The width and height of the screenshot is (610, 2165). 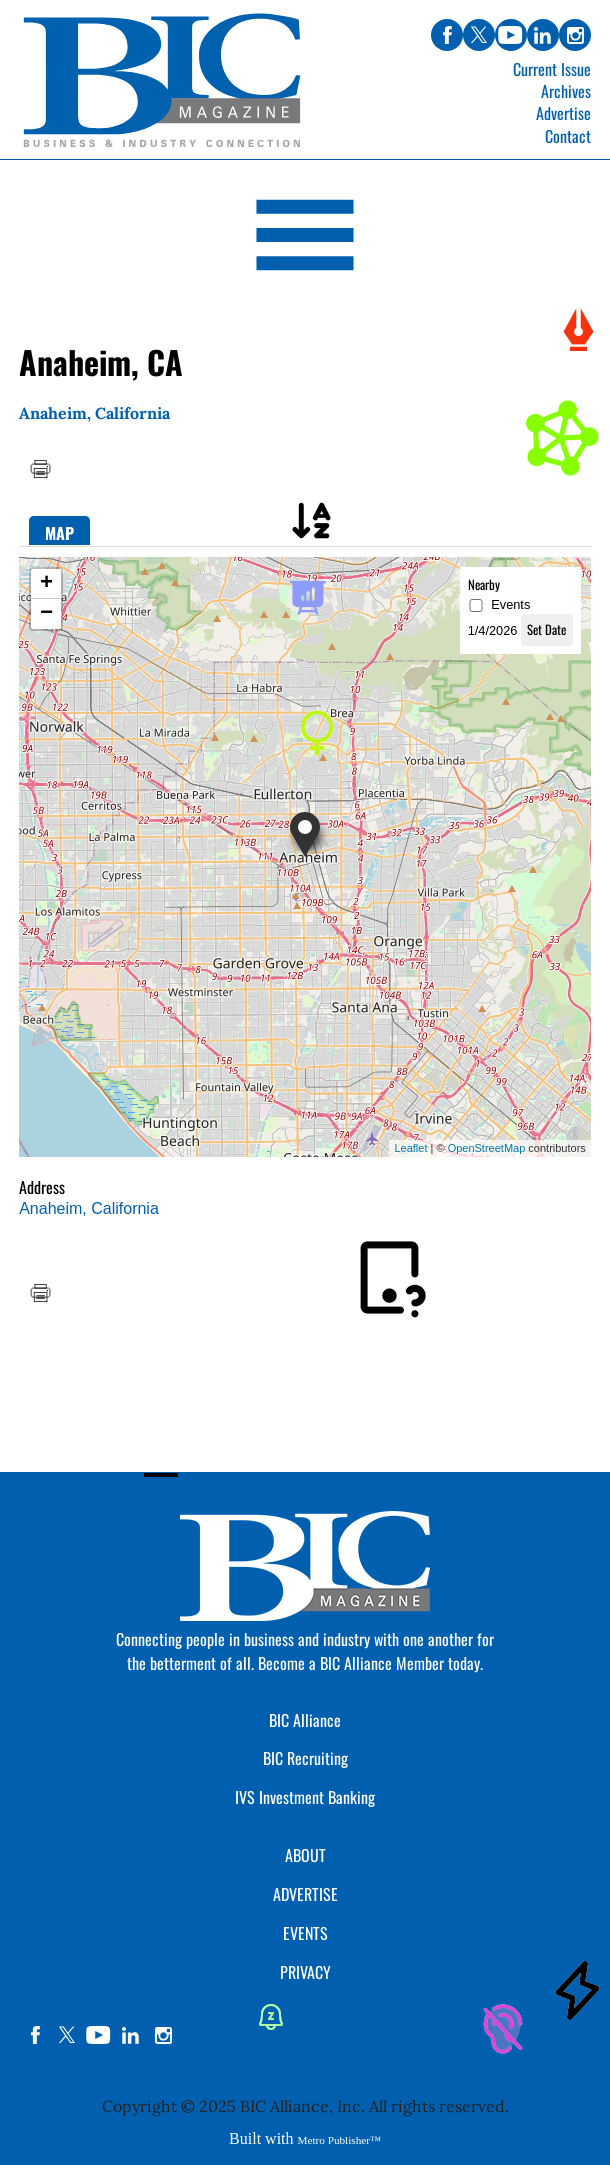 I want to click on mute notifications or enable sleep mode, so click(x=271, y=2017).